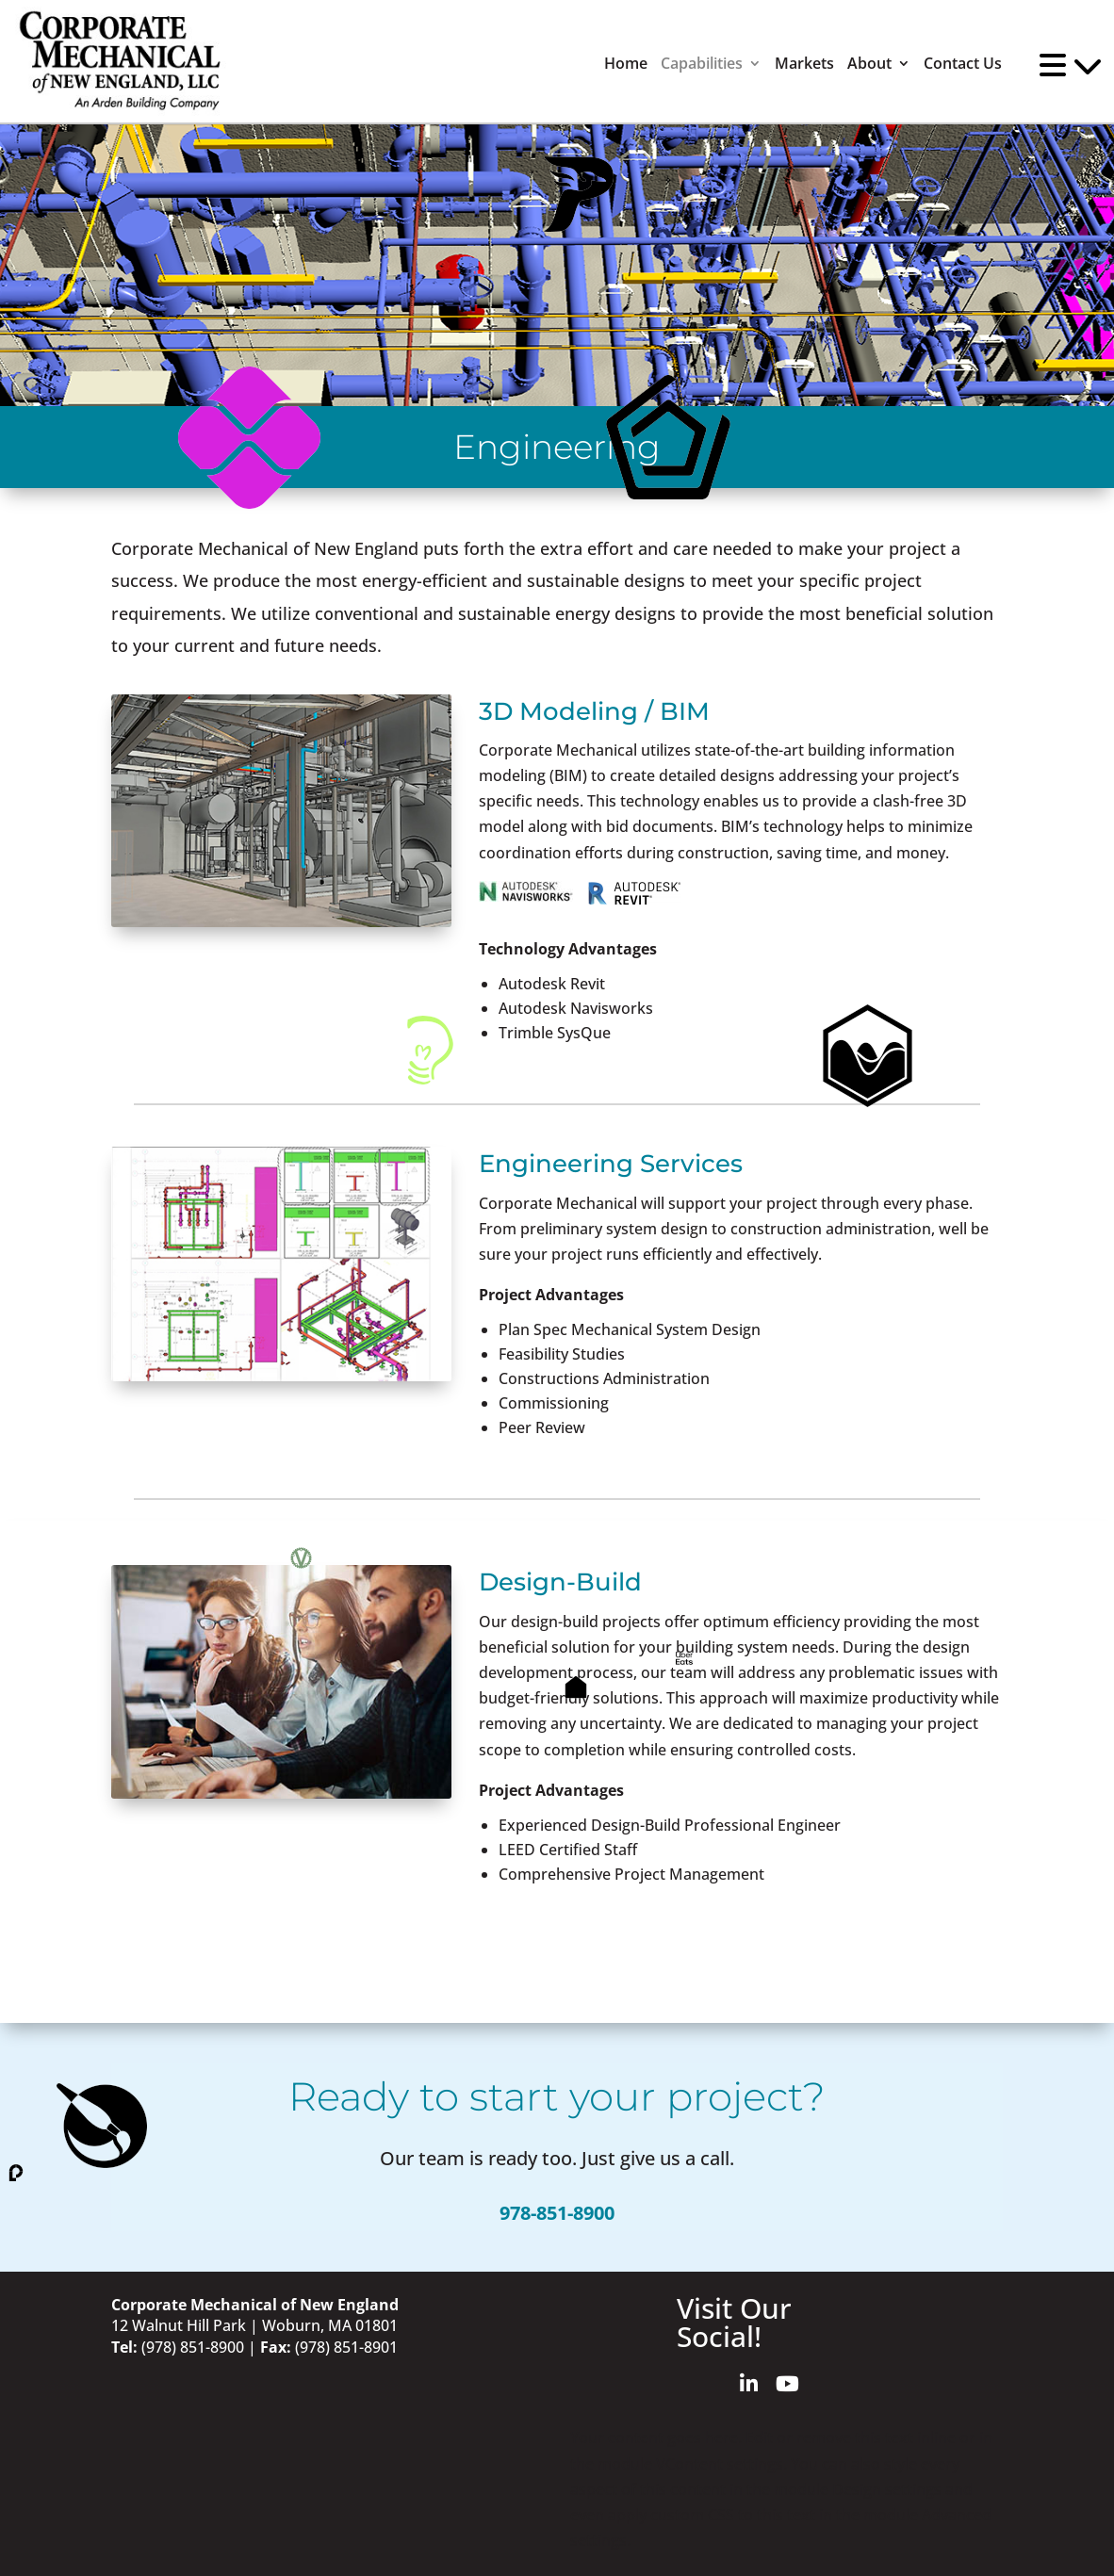 This screenshot has width=1114, height=2576. I want to click on open vaultwarden password manager, so click(301, 1557).